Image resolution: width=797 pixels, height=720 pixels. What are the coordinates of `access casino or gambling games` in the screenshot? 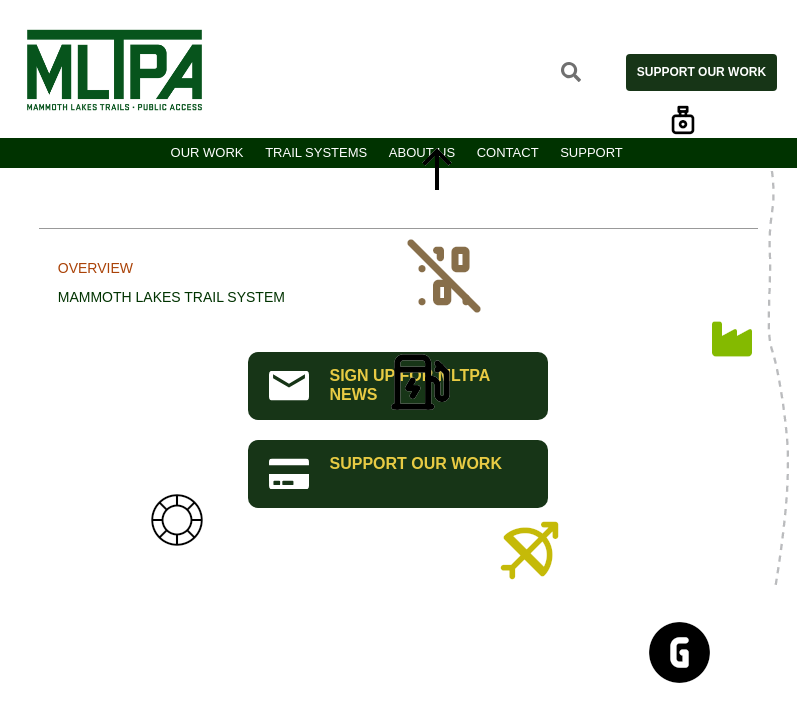 It's located at (177, 520).